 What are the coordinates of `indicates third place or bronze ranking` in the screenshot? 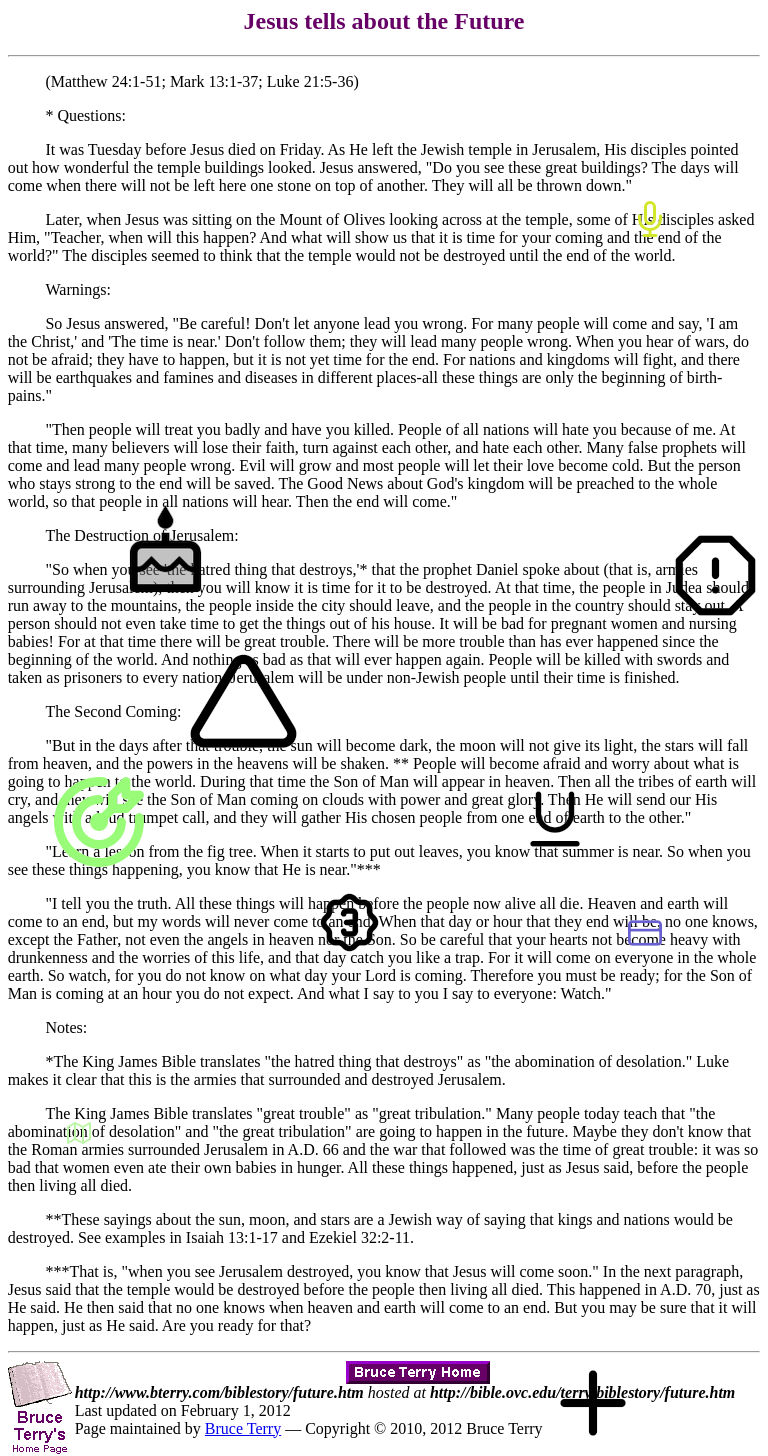 It's located at (349, 922).